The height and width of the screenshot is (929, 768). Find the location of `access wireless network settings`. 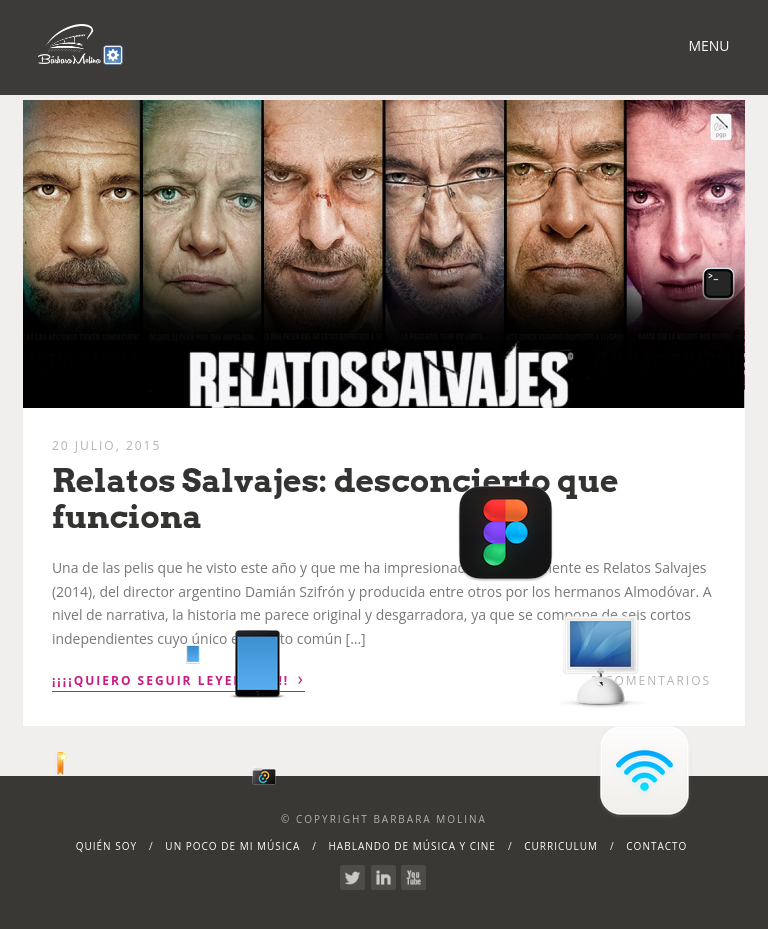

access wireless network settings is located at coordinates (644, 770).